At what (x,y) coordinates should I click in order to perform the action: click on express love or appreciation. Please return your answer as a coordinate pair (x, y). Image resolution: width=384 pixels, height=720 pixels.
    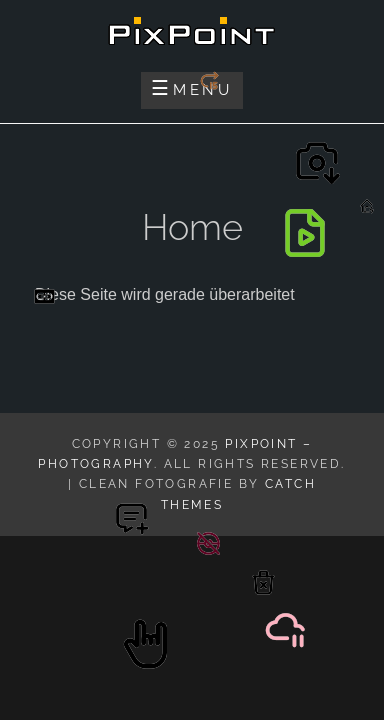
    Looking at the image, I should click on (146, 643).